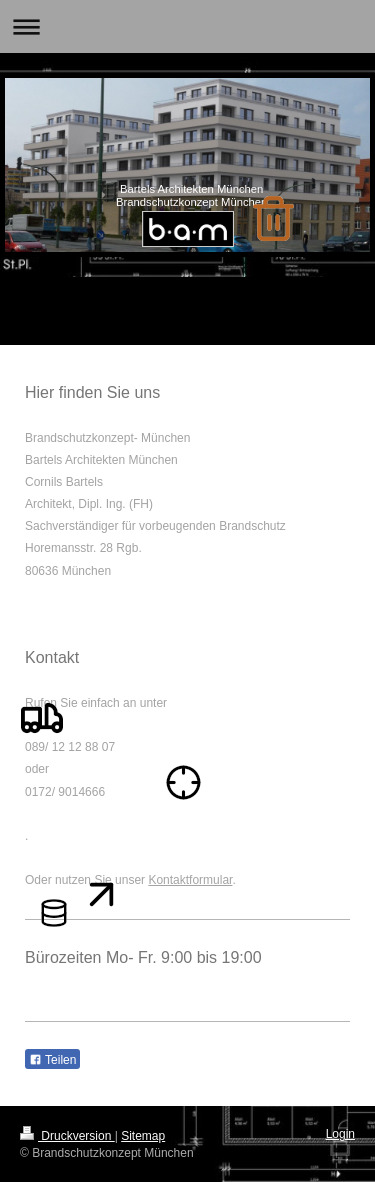 This screenshot has height=1182, width=375. Describe the element at coordinates (42, 718) in the screenshot. I see `track shipping or delivery status` at that location.